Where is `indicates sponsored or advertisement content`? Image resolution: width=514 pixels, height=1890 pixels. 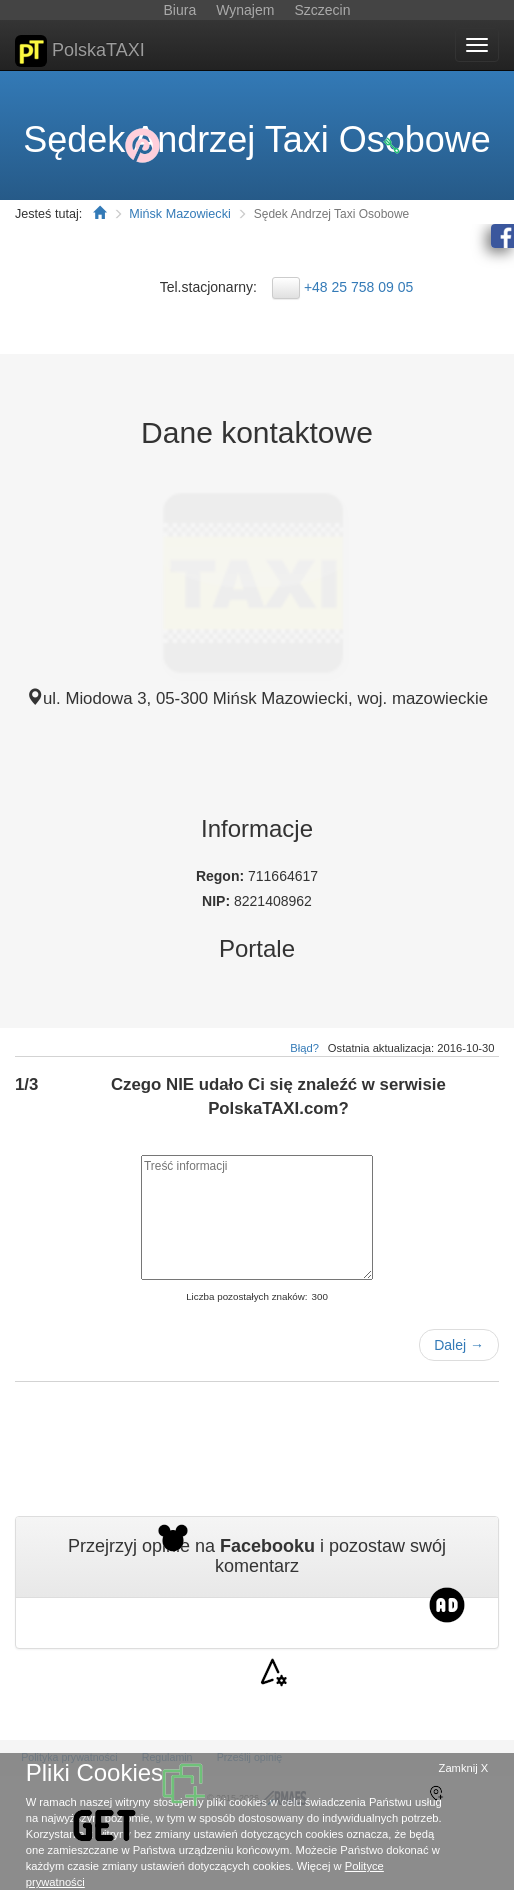 indicates sponsored or advertisement content is located at coordinates (447, 1605).